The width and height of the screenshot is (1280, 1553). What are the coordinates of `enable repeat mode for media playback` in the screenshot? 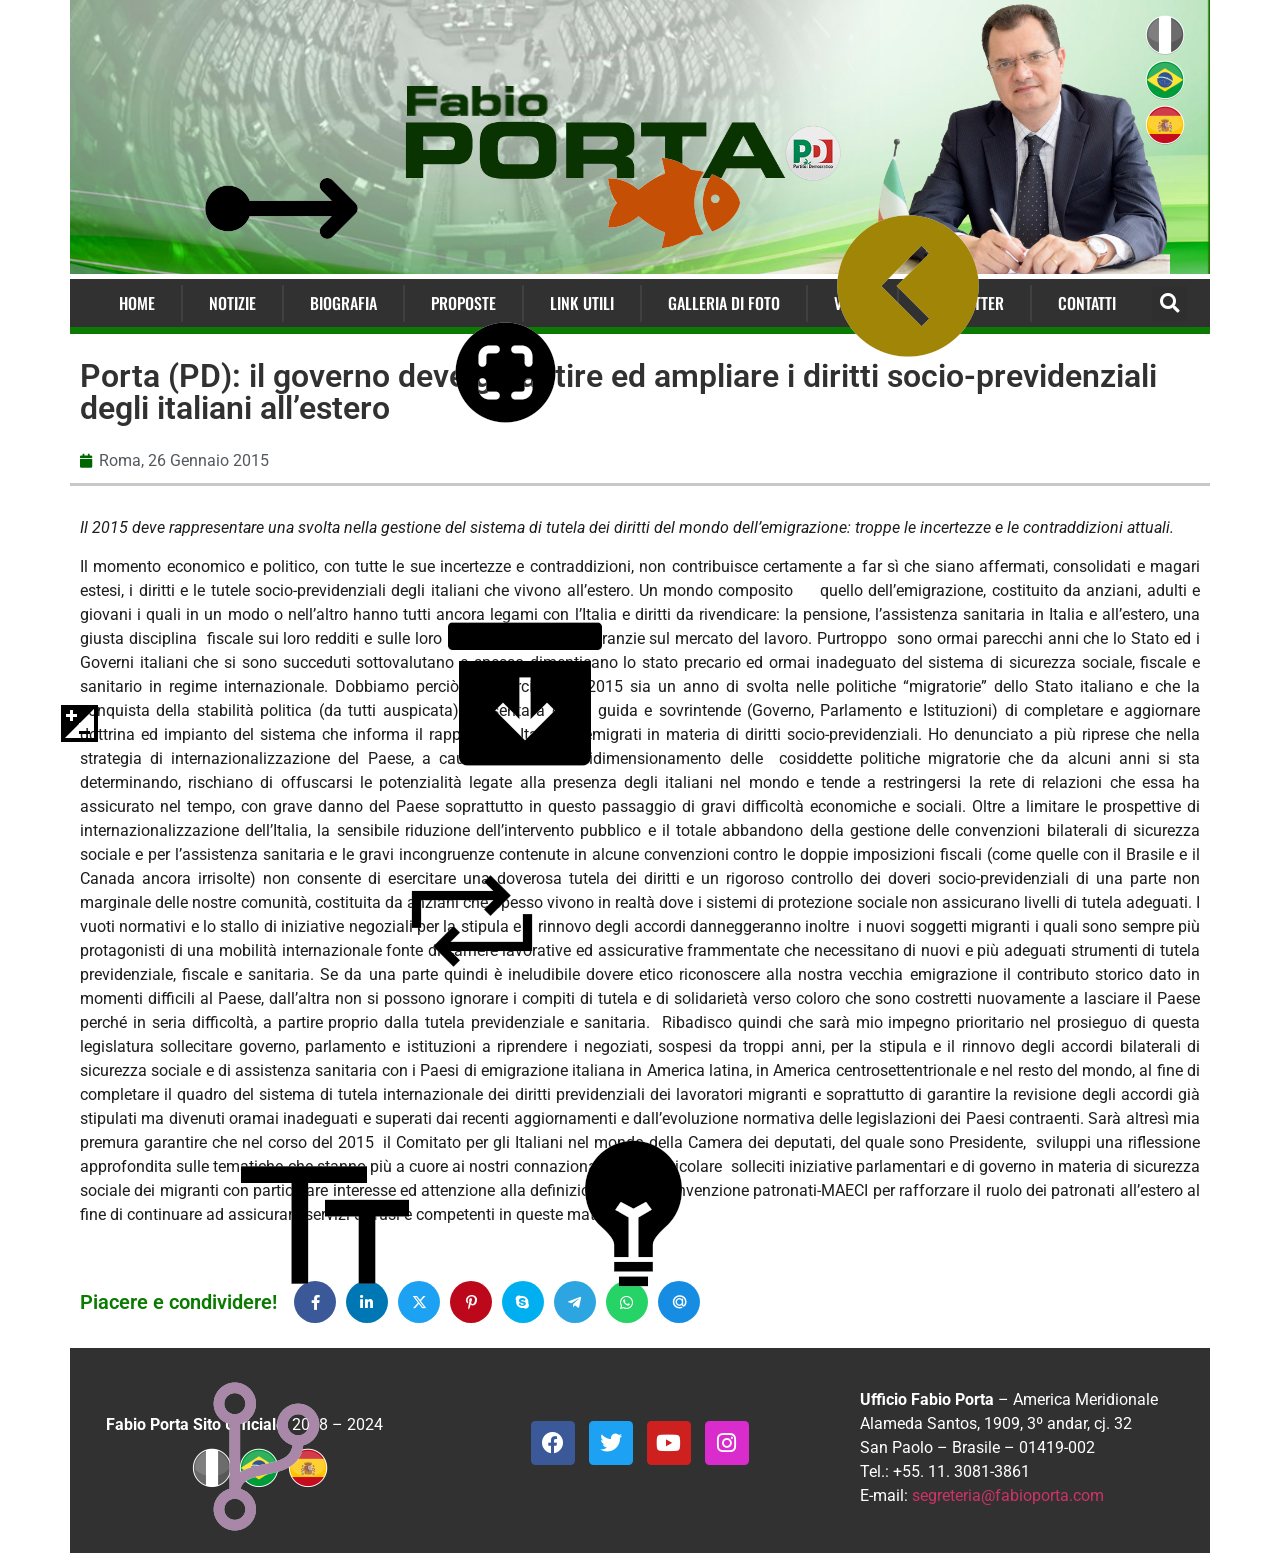 It's located at (472, 921).